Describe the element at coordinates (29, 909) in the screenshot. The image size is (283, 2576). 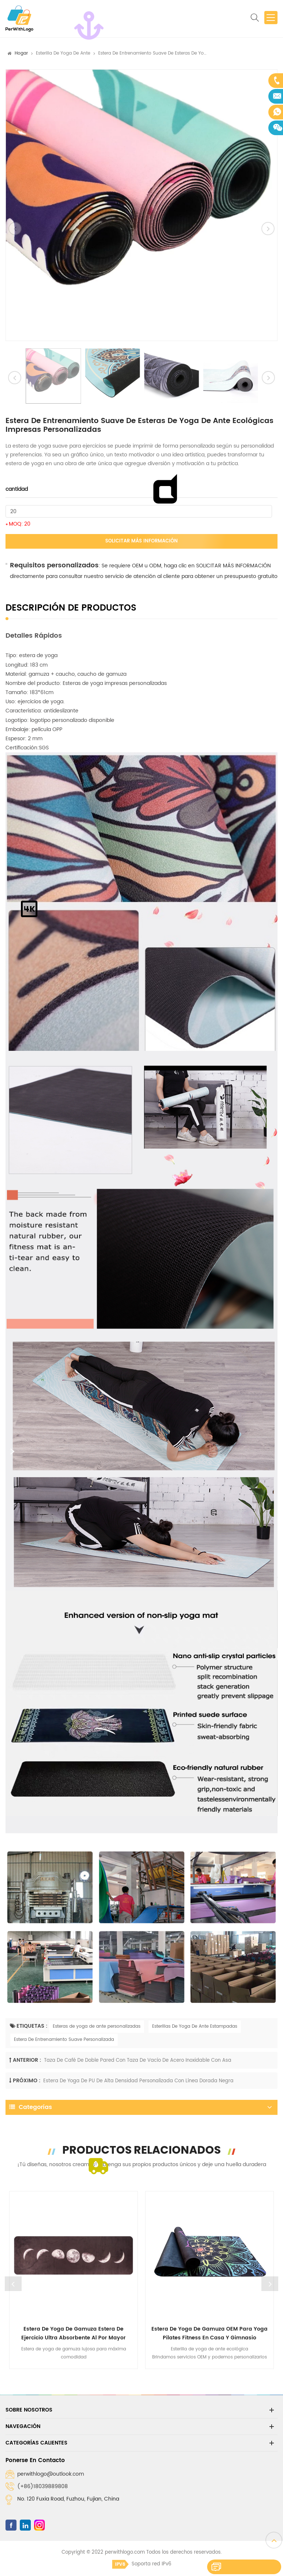
I see `indicates 4K resolution video quality` at that location.